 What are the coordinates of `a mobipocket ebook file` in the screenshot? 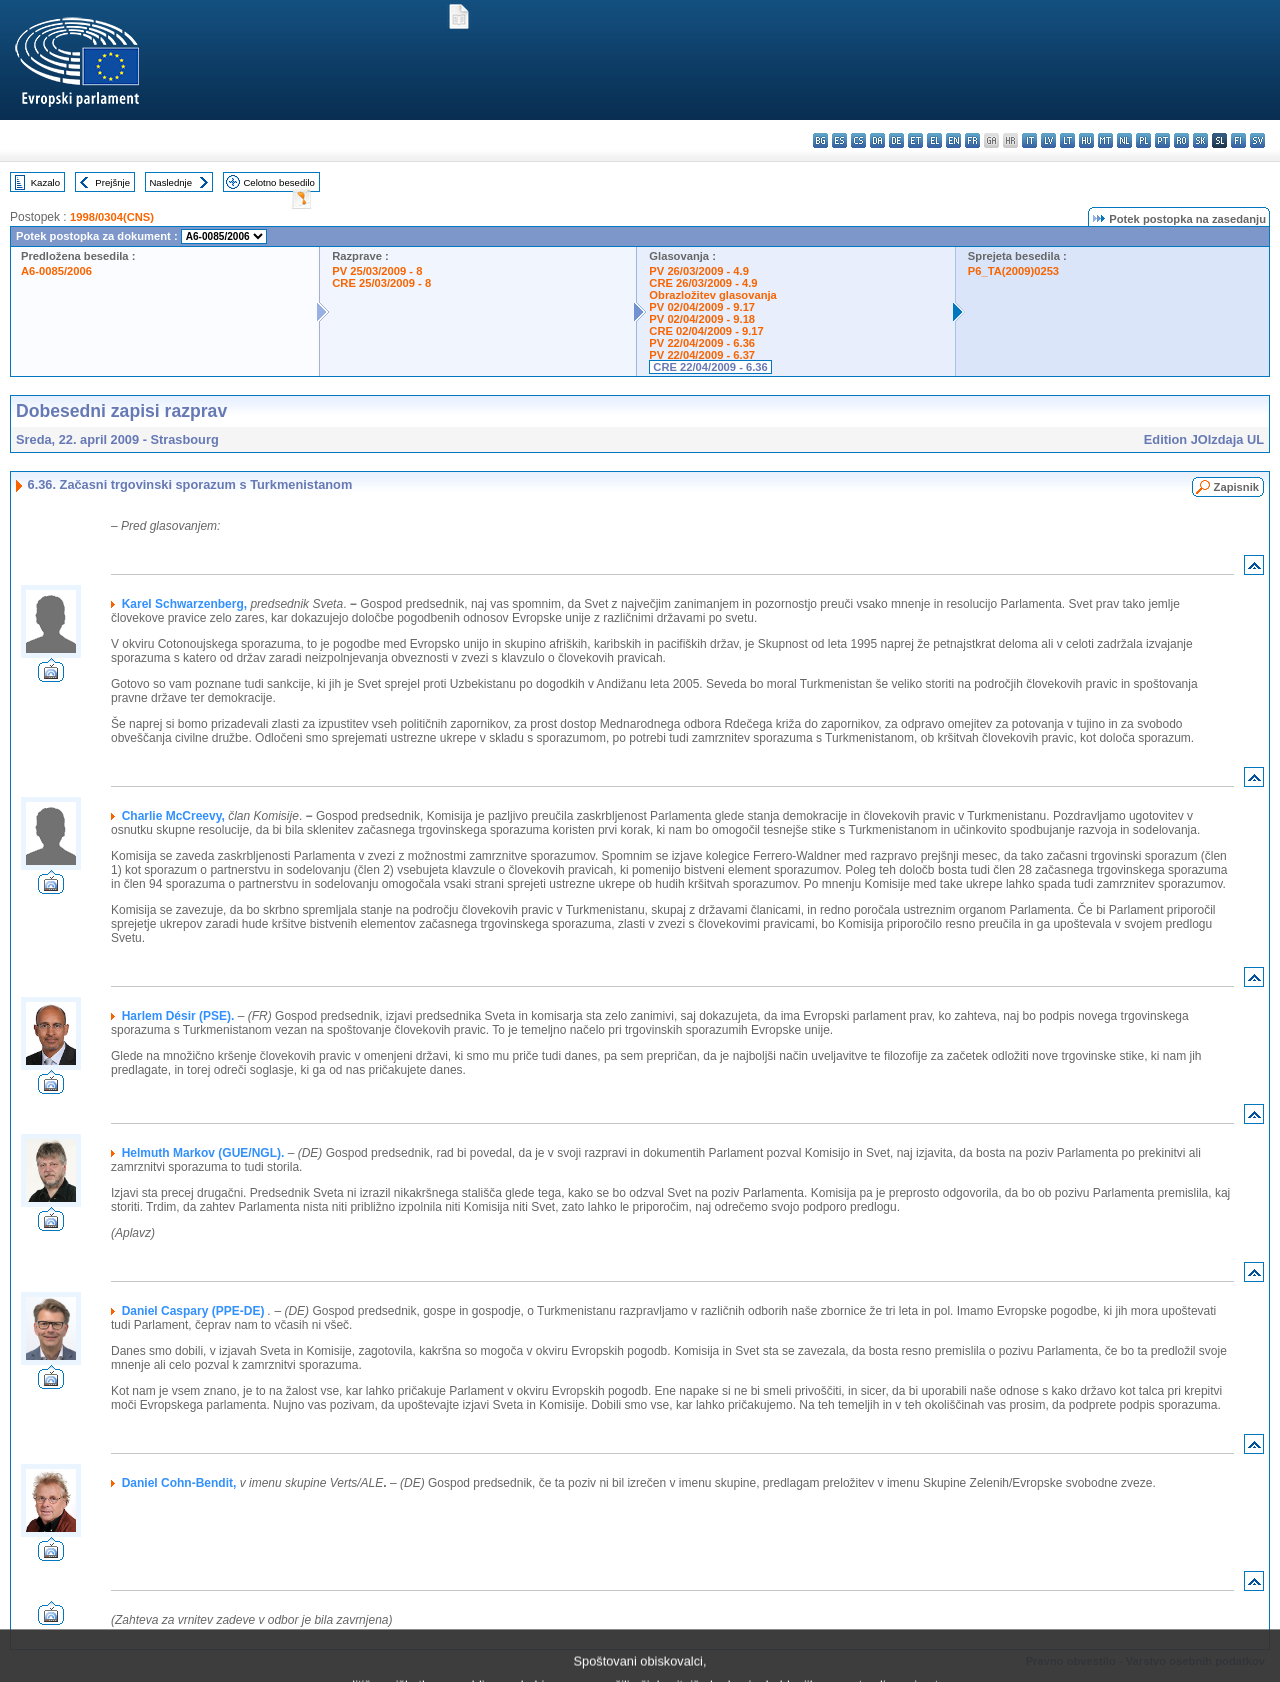 It's located at (459, 17).